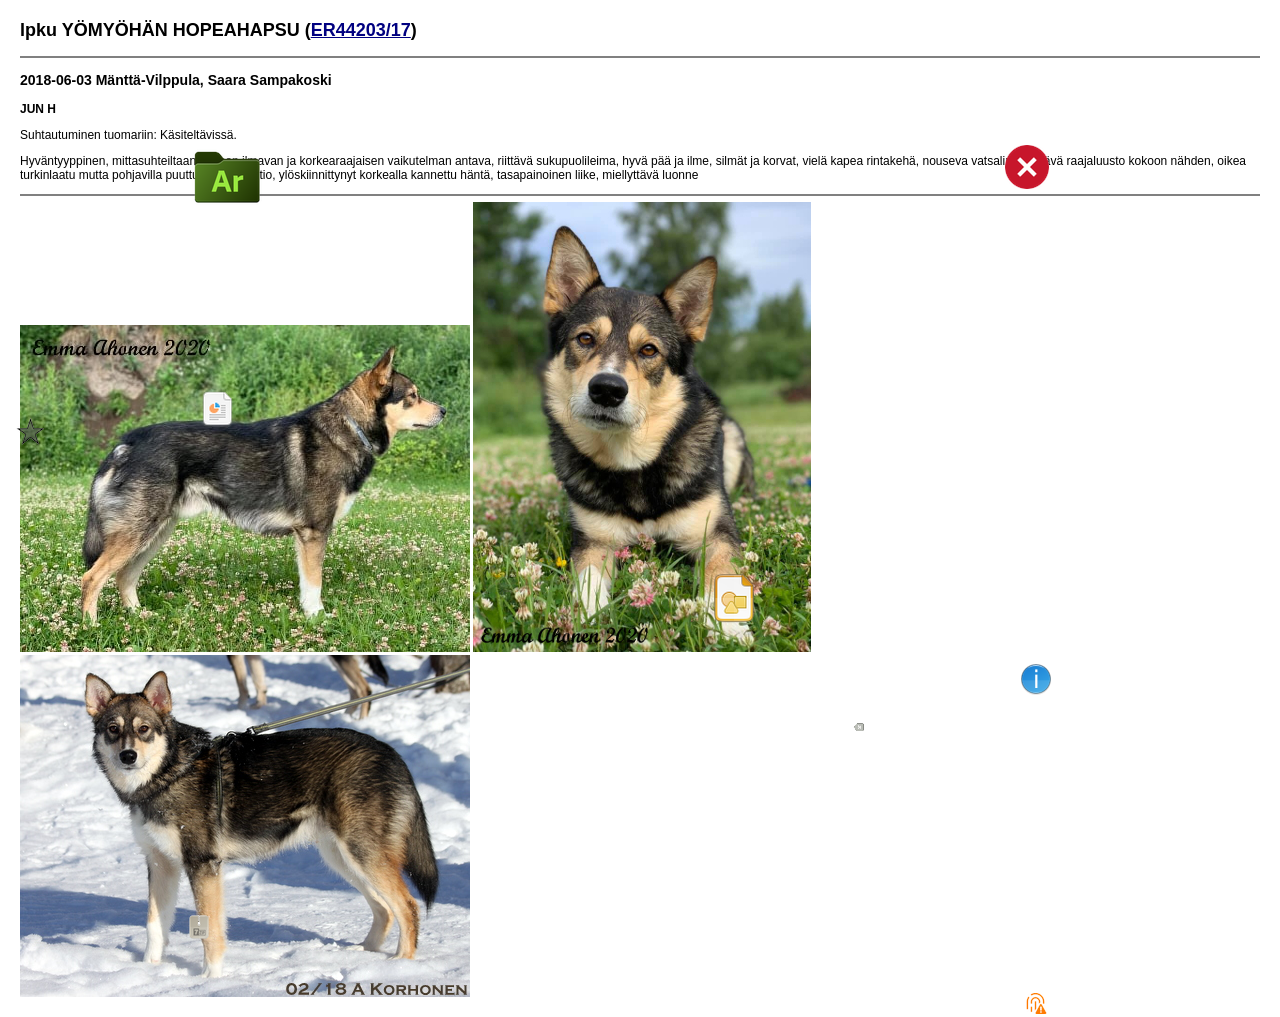  What do you see at coordinates (1036, 1003) in the screenshot?
I see `fingerprint authentication error or failure` at bounding box center [1036, 1003].